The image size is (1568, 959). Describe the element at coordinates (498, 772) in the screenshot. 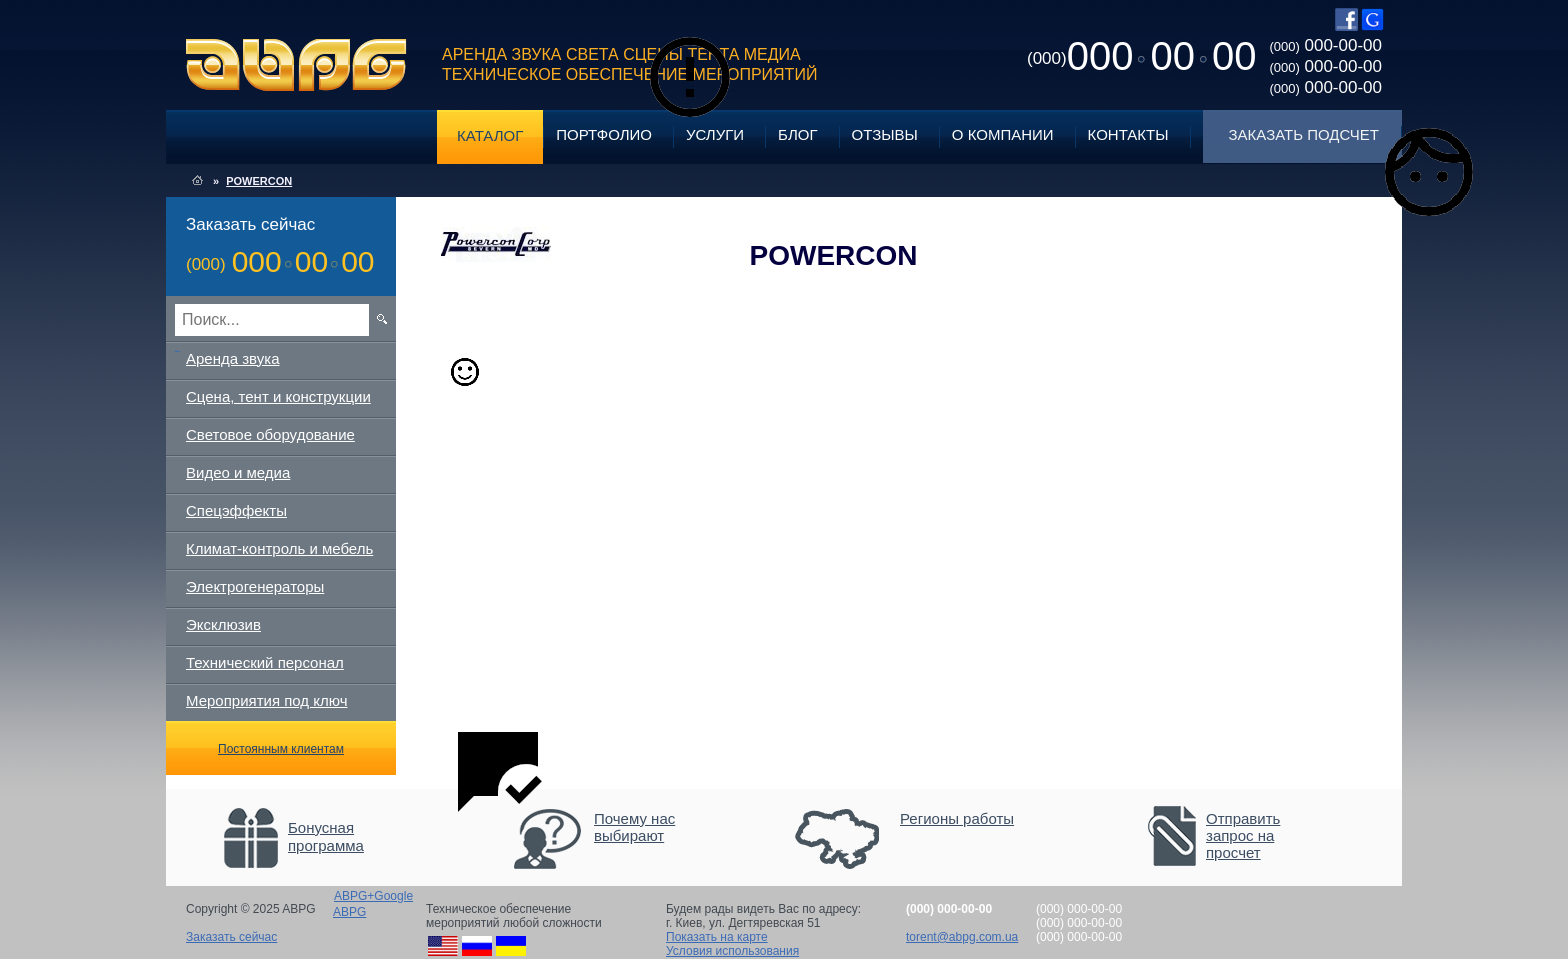

I see `message has been read` at that location.